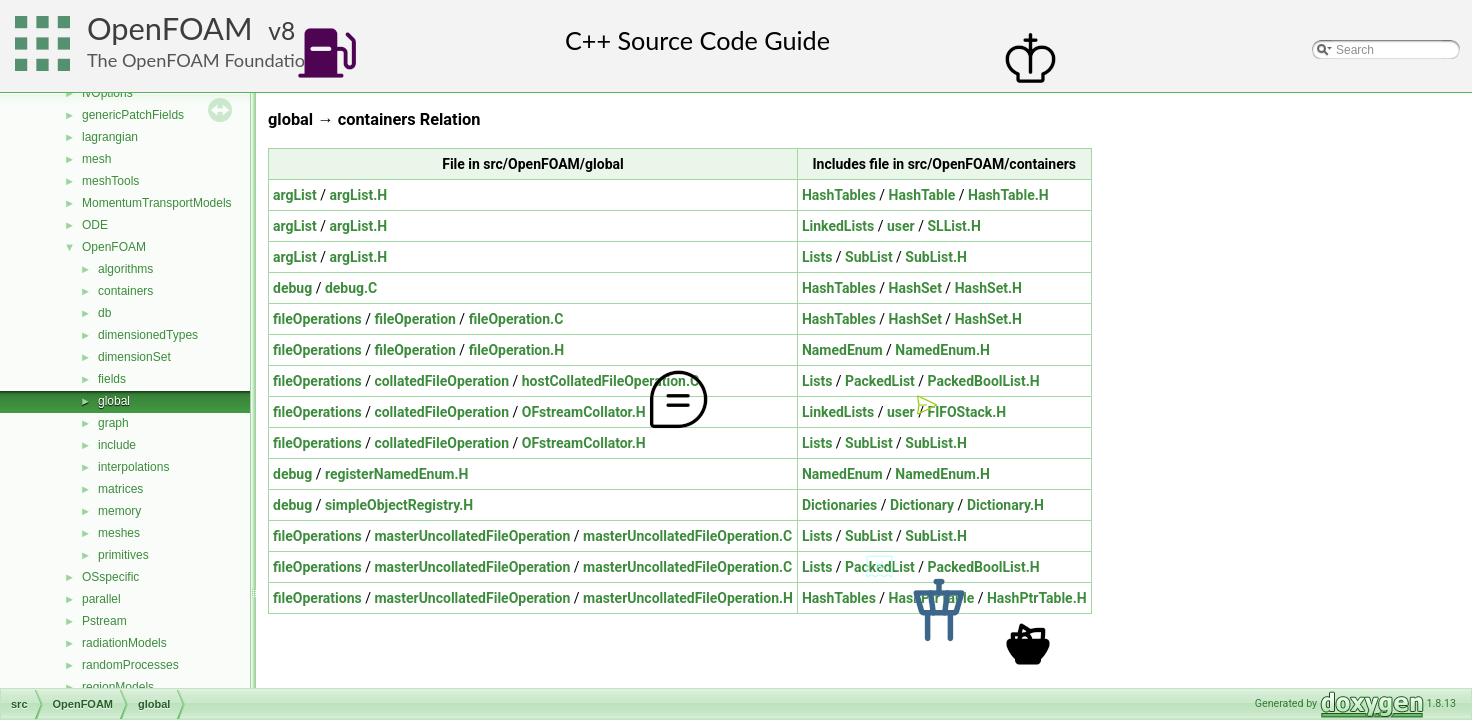 This screenshot has height=720, width=1472. What do you see at coordinates (1030, 61) in the screenshot?
I see `indicates premium or royal status` at bounding box center [1030, 61].